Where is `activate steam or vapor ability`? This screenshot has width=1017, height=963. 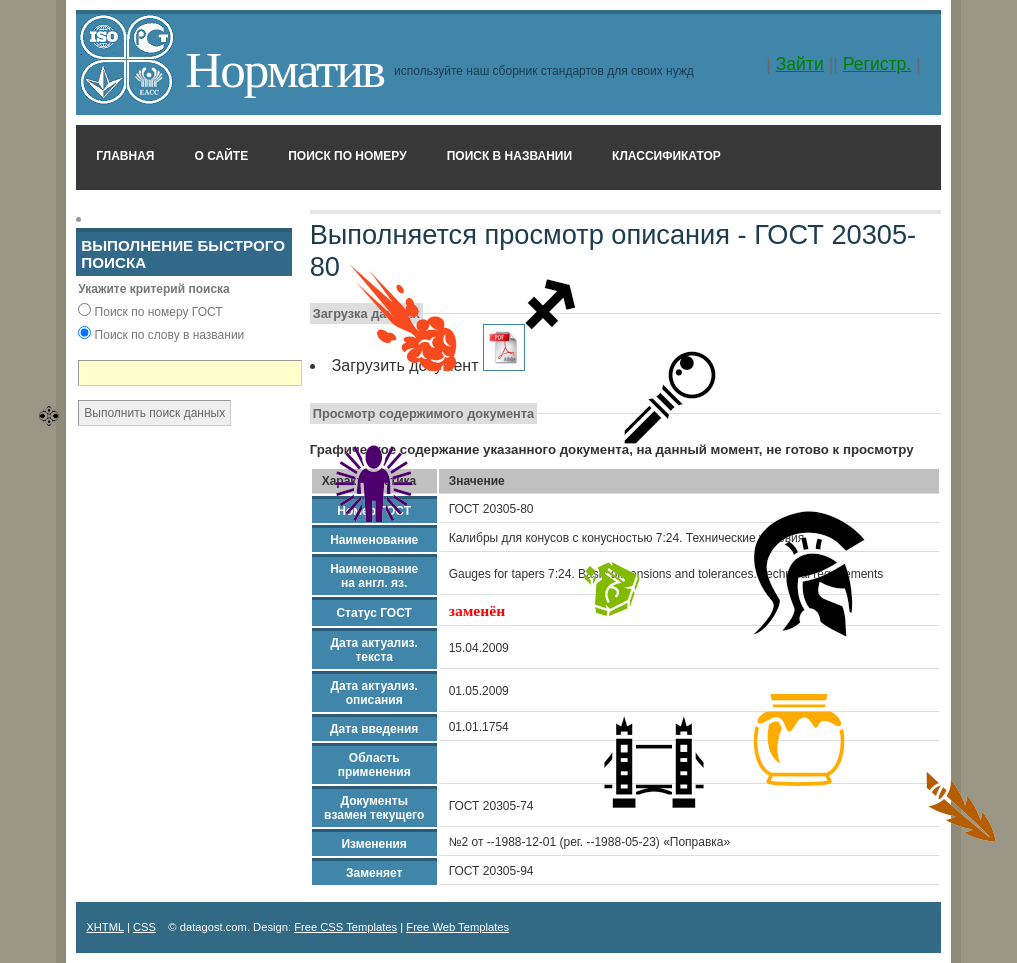
activate steam or vapor ability is located at coordinates (402, 317).